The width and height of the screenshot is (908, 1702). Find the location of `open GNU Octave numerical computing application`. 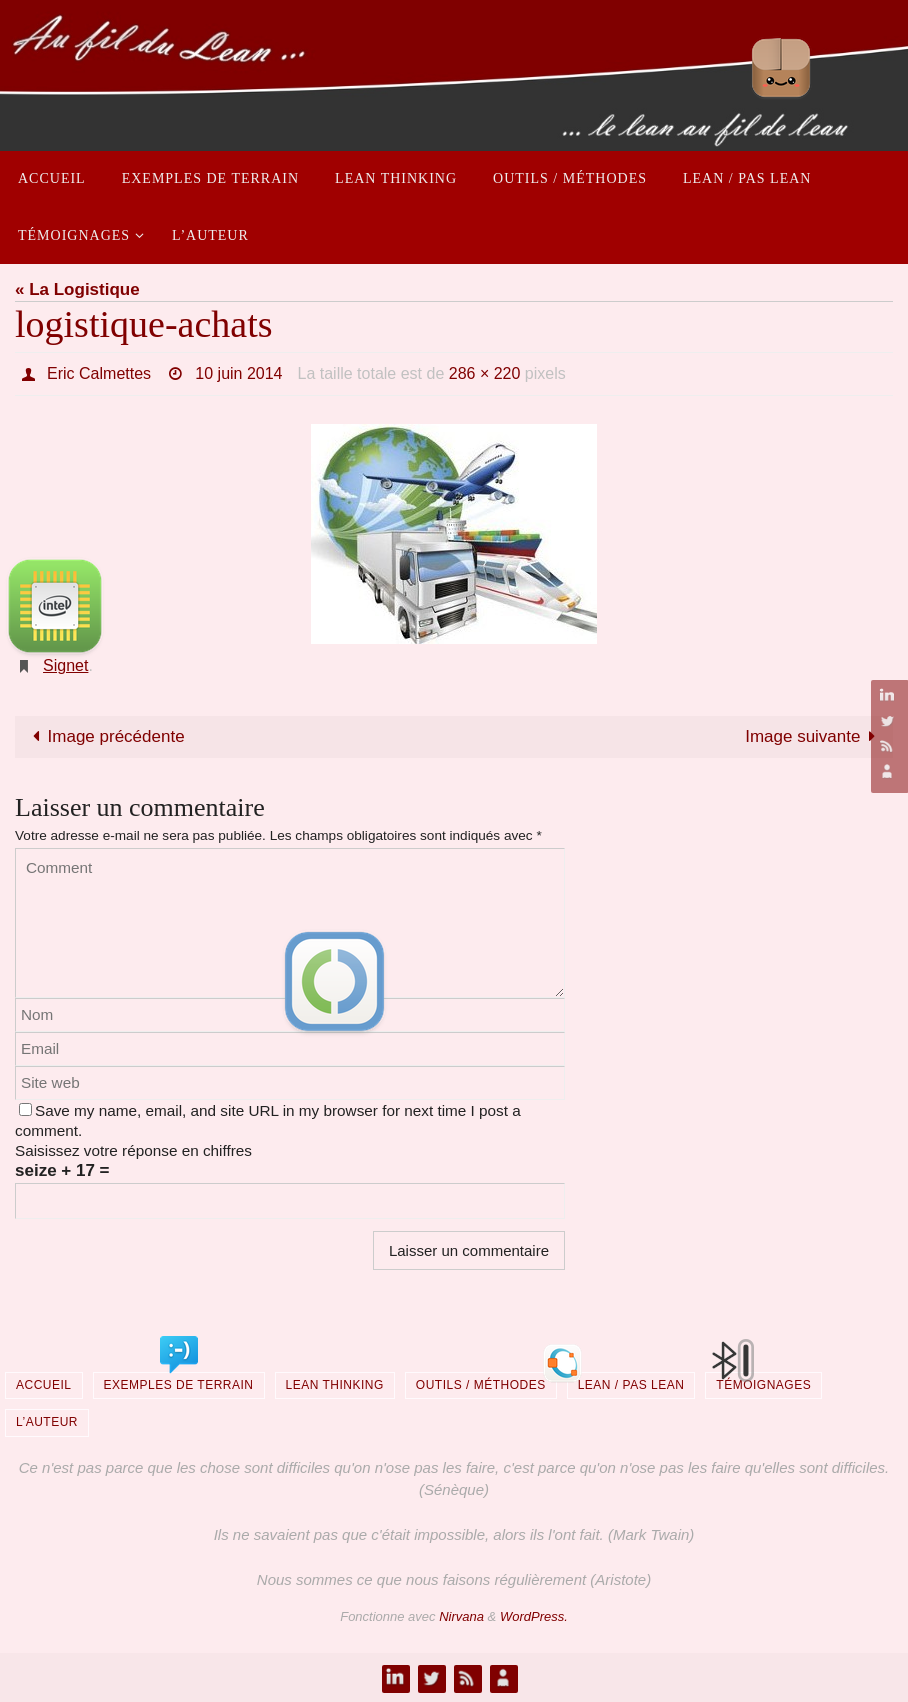

open GNU Octave numerical computing application is located at coordinates (562, 1362).